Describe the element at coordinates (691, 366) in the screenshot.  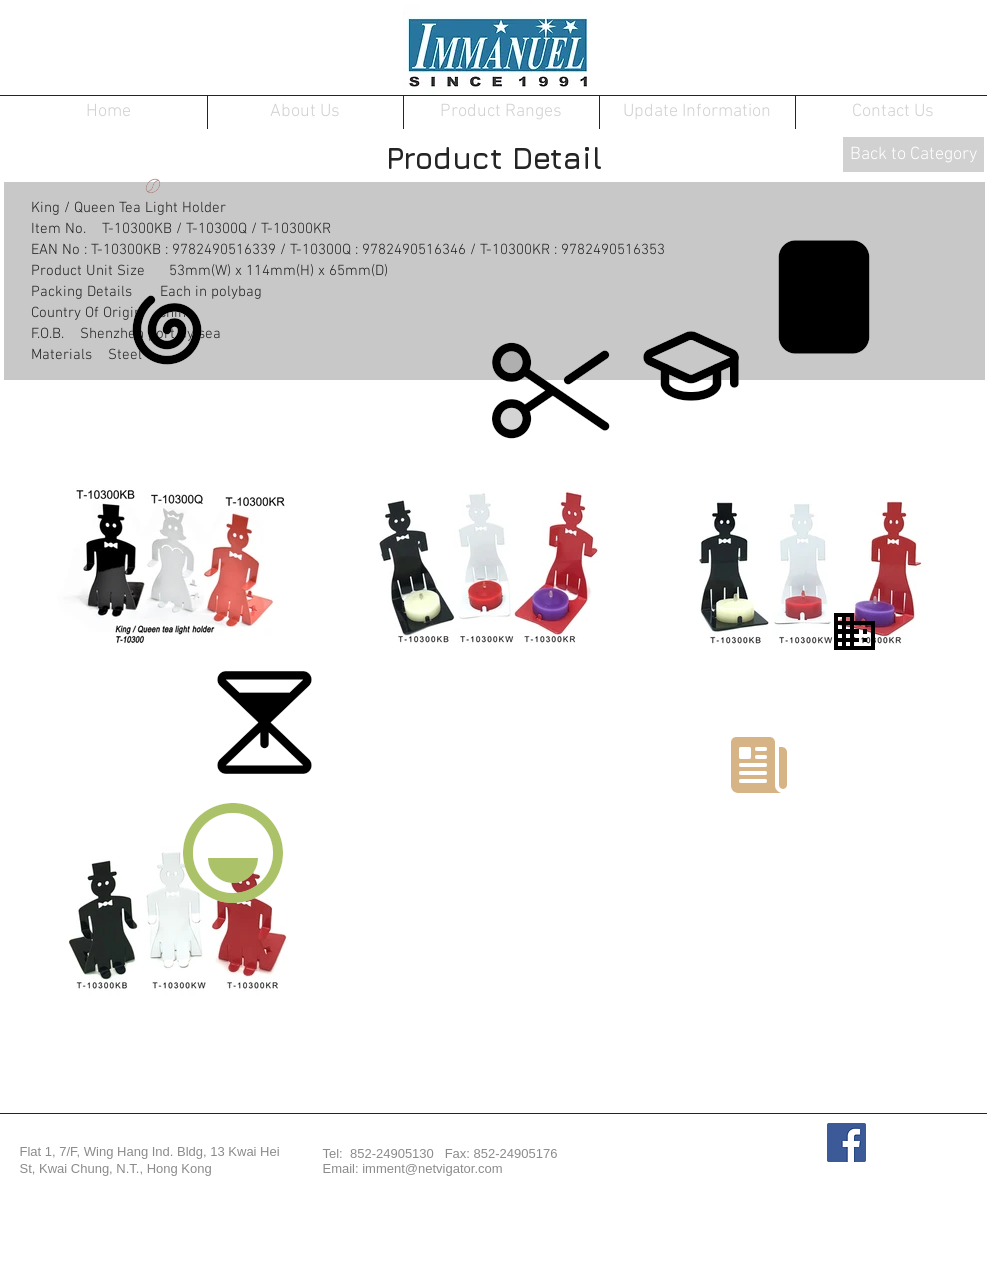
I see `access education or learning resources` at that location.